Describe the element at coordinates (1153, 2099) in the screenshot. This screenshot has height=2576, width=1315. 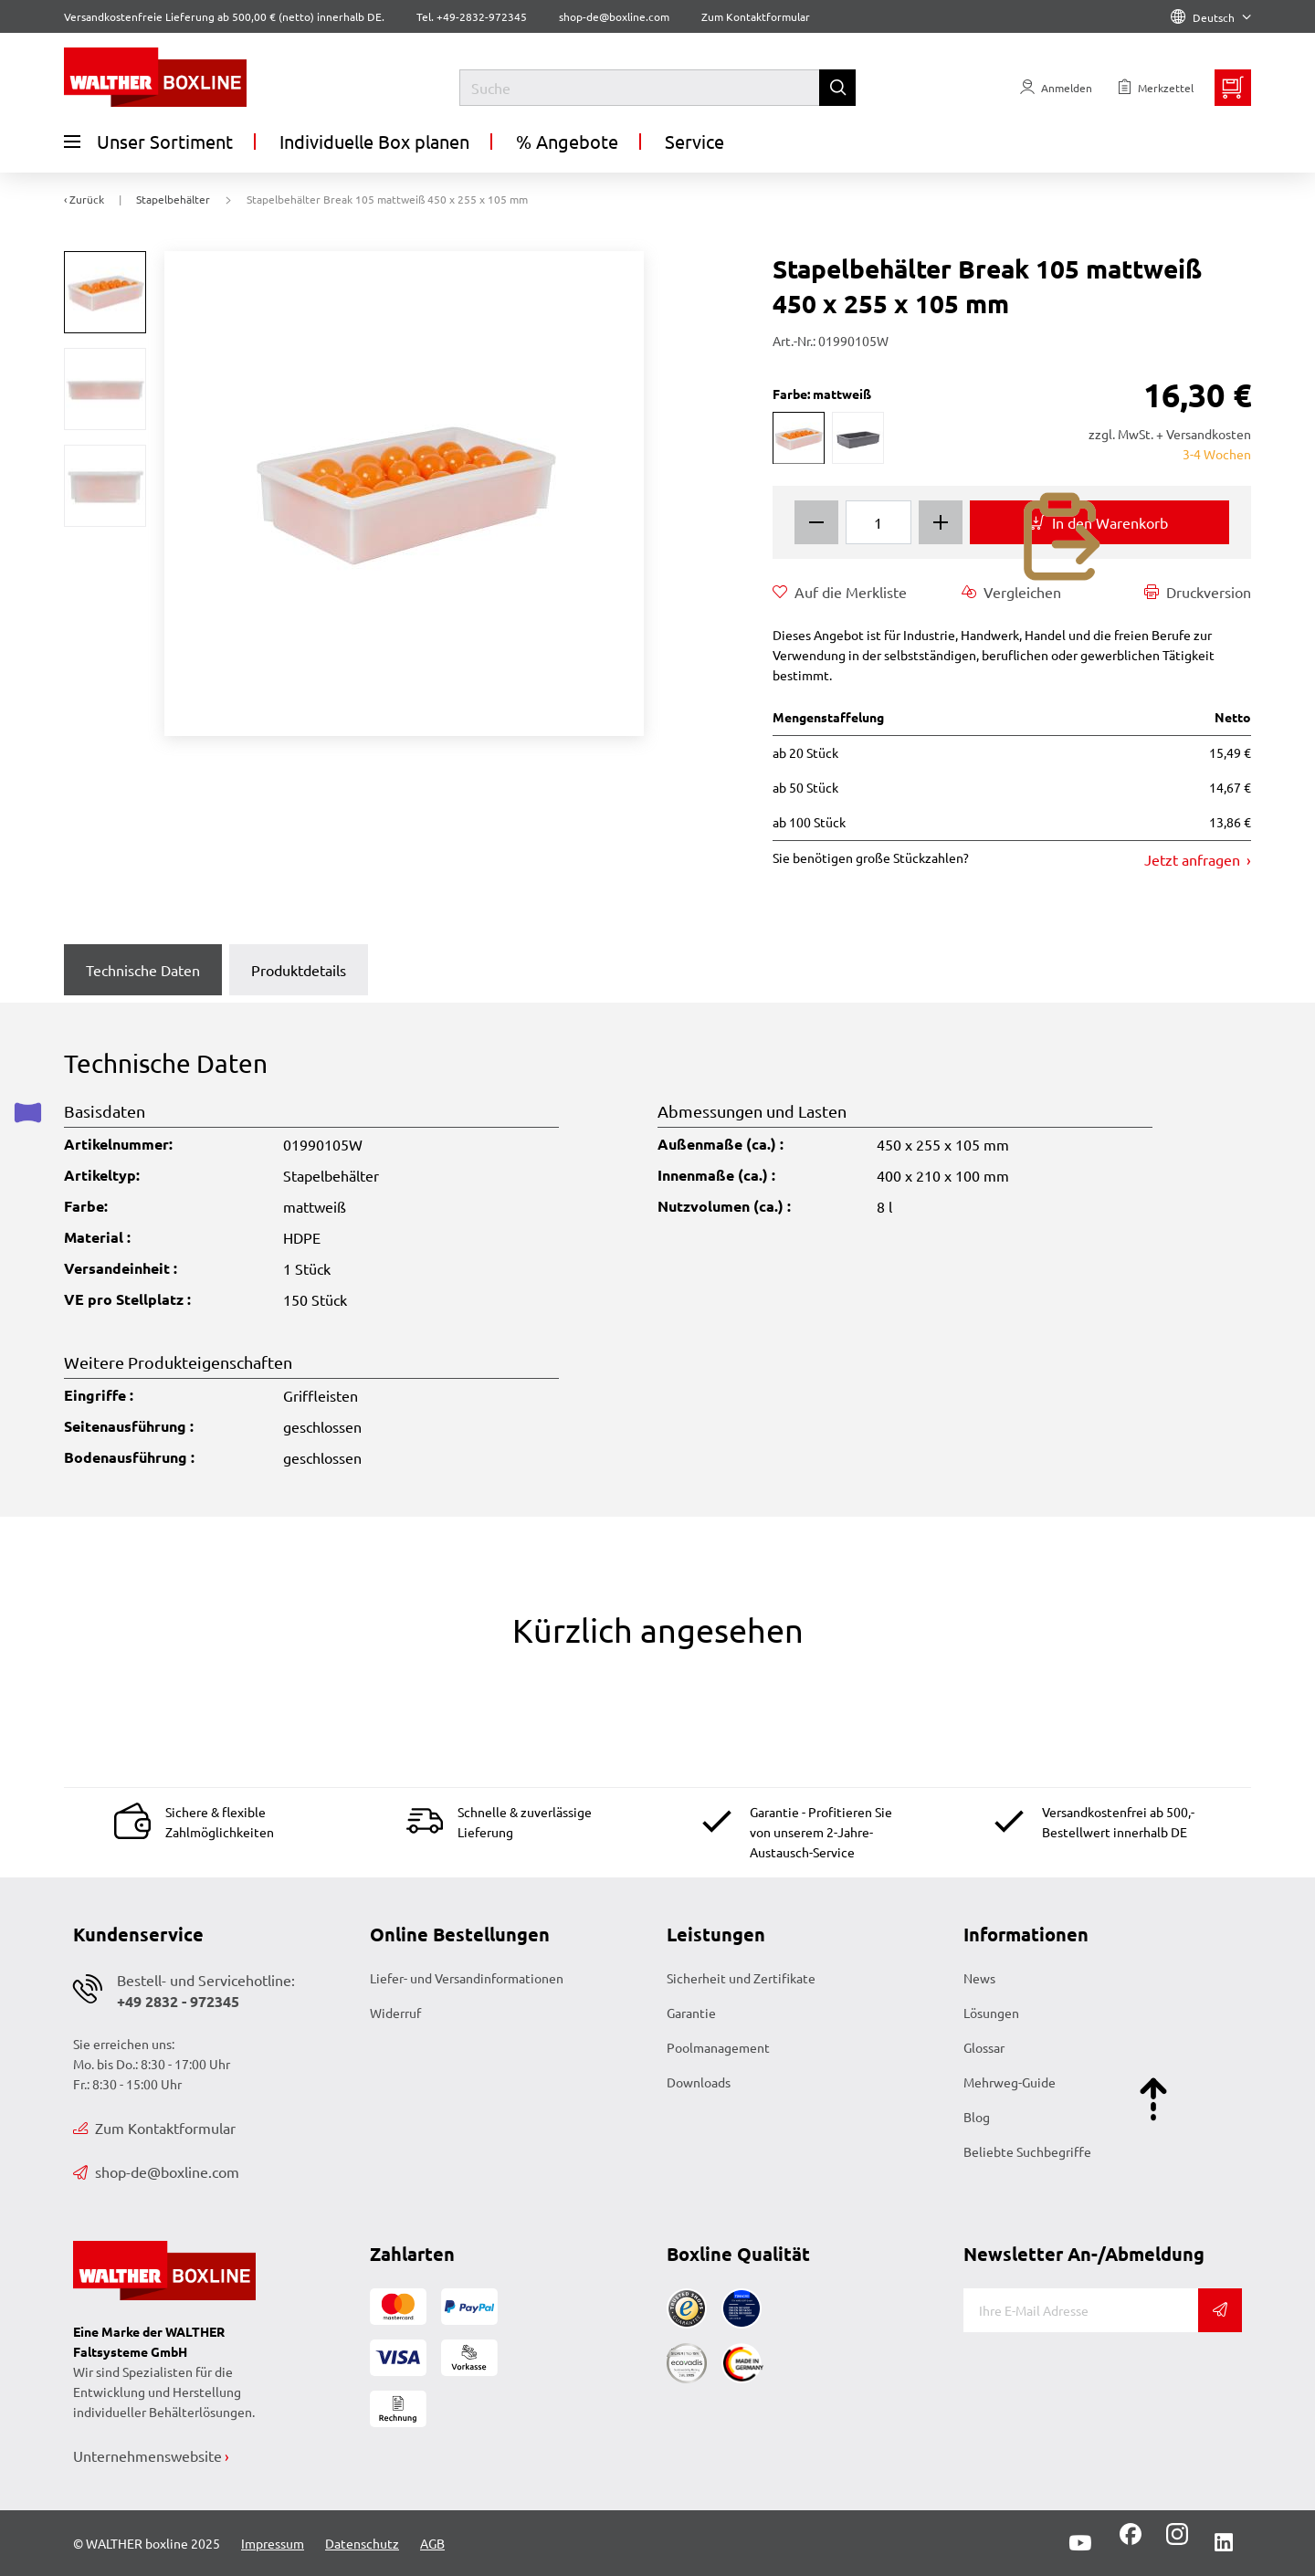
I see `upload in progress` at that location.